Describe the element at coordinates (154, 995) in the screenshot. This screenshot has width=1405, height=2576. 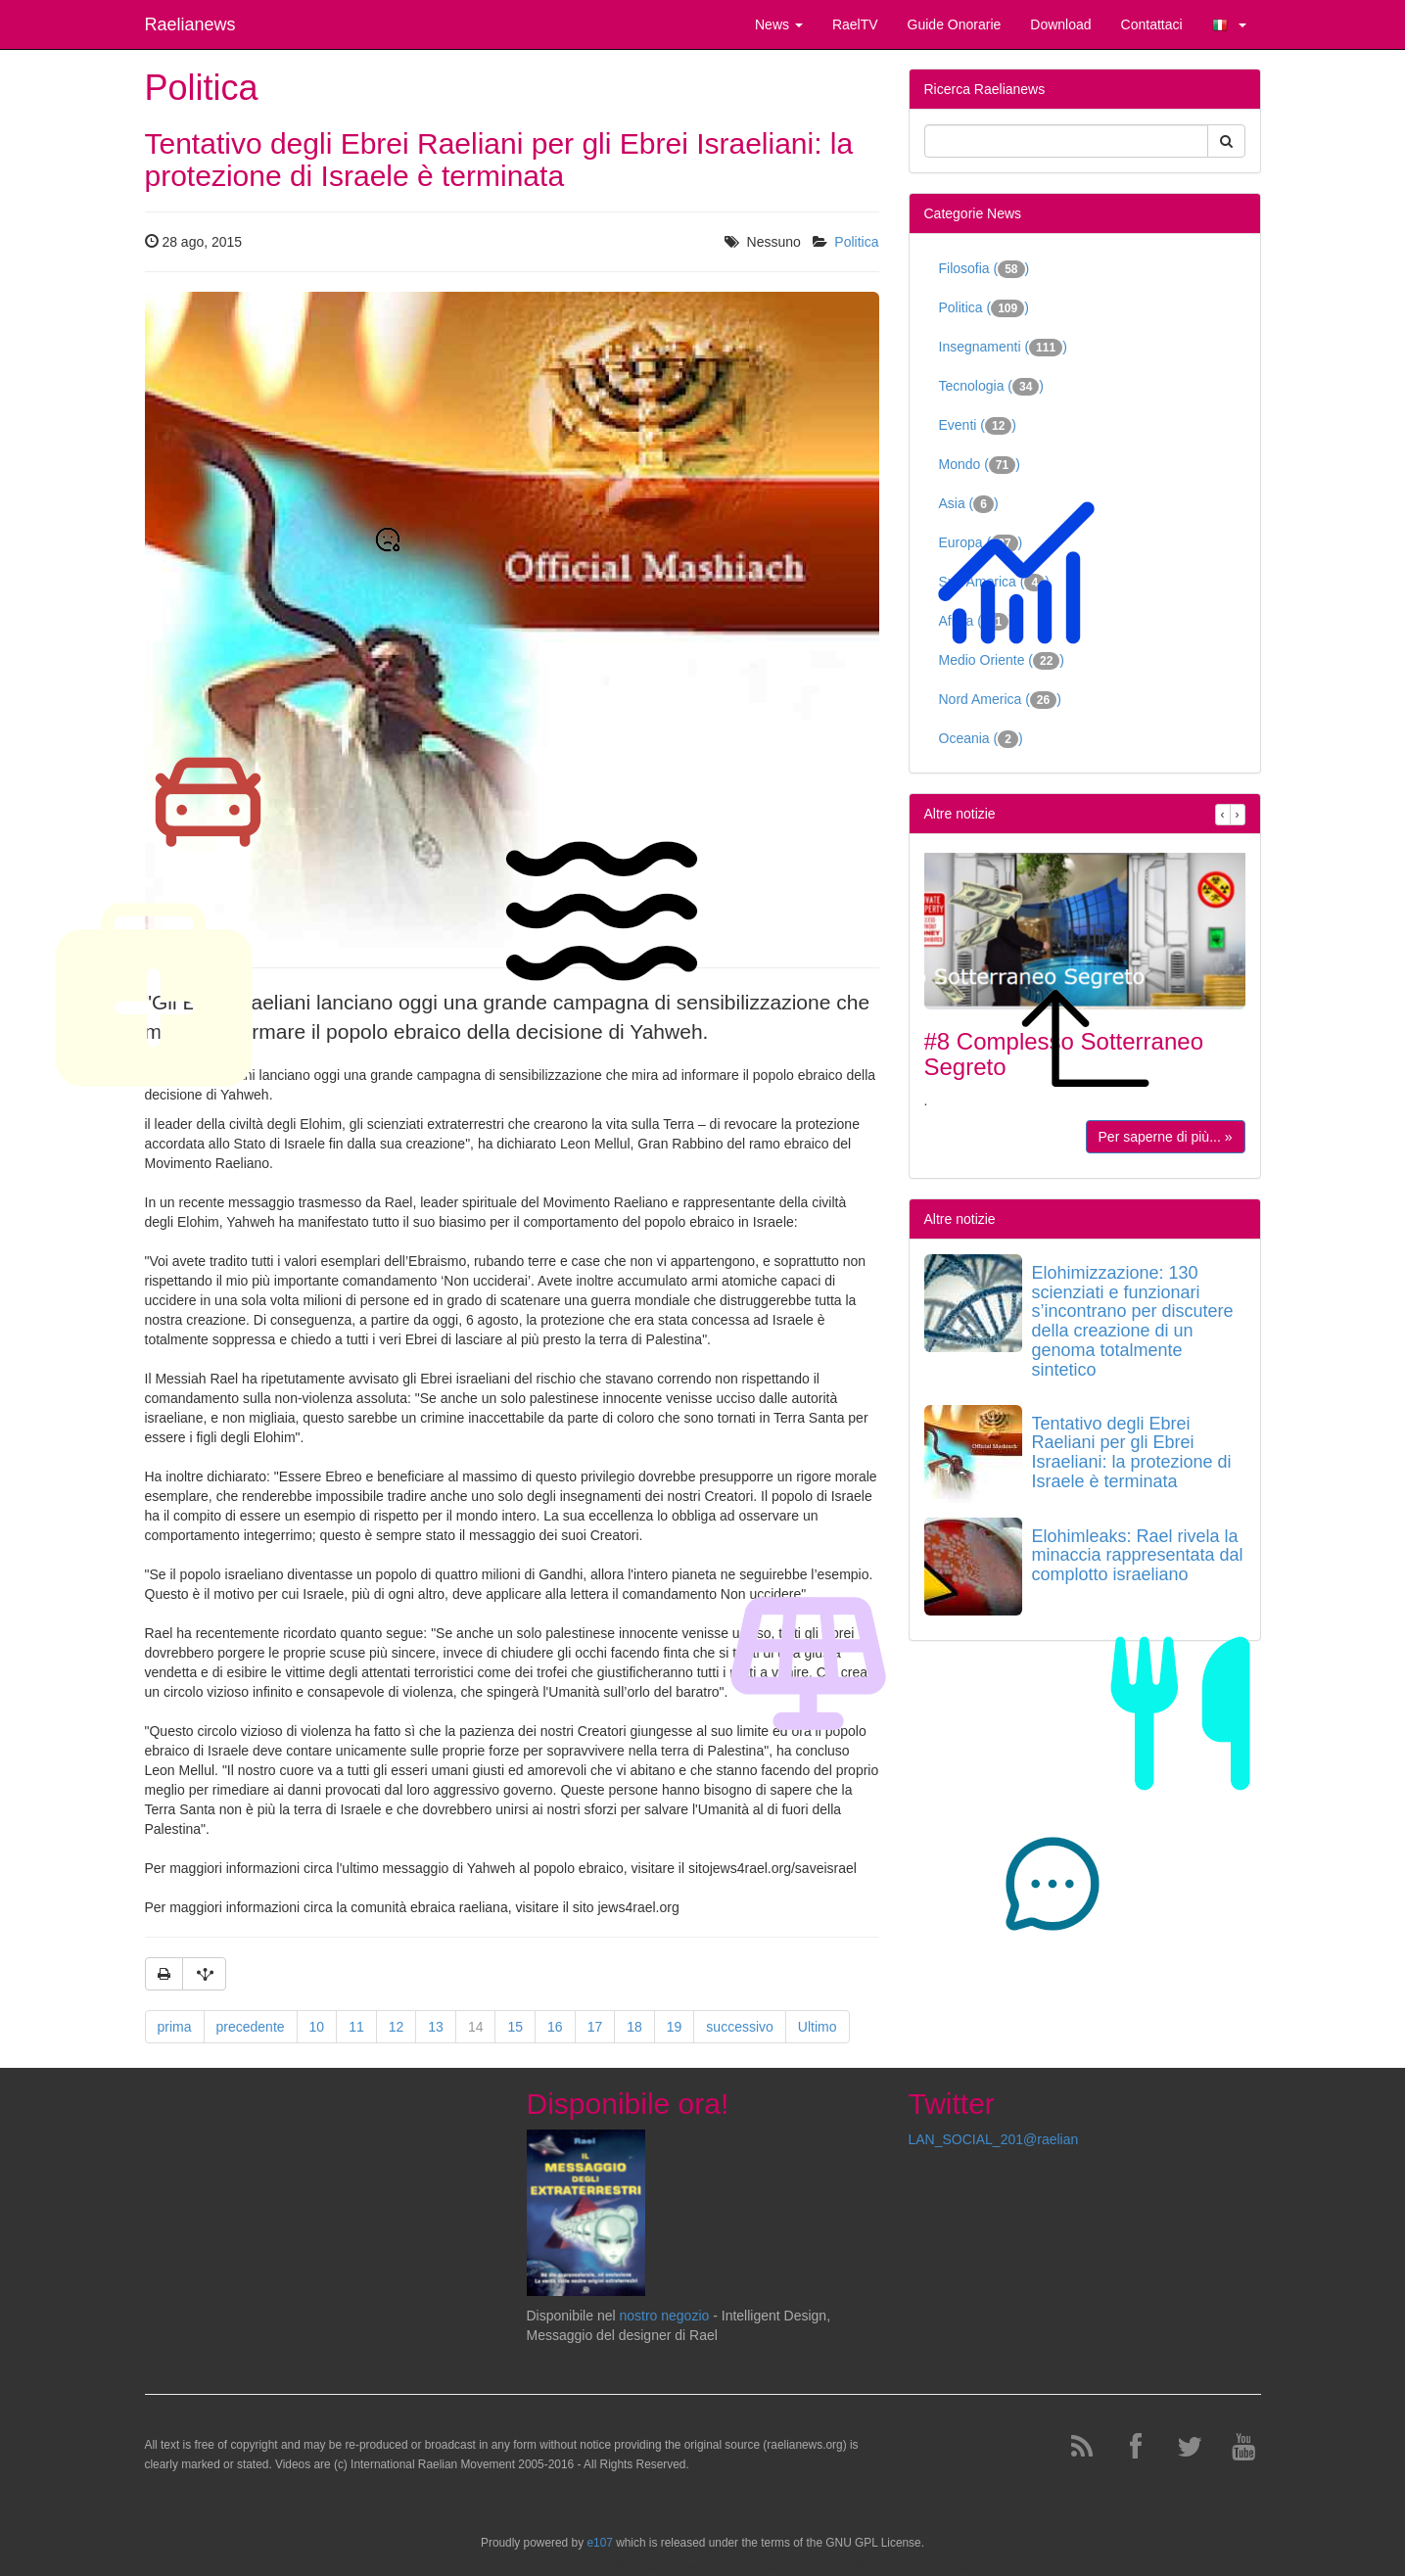
I see `access health or medical information` at that location.